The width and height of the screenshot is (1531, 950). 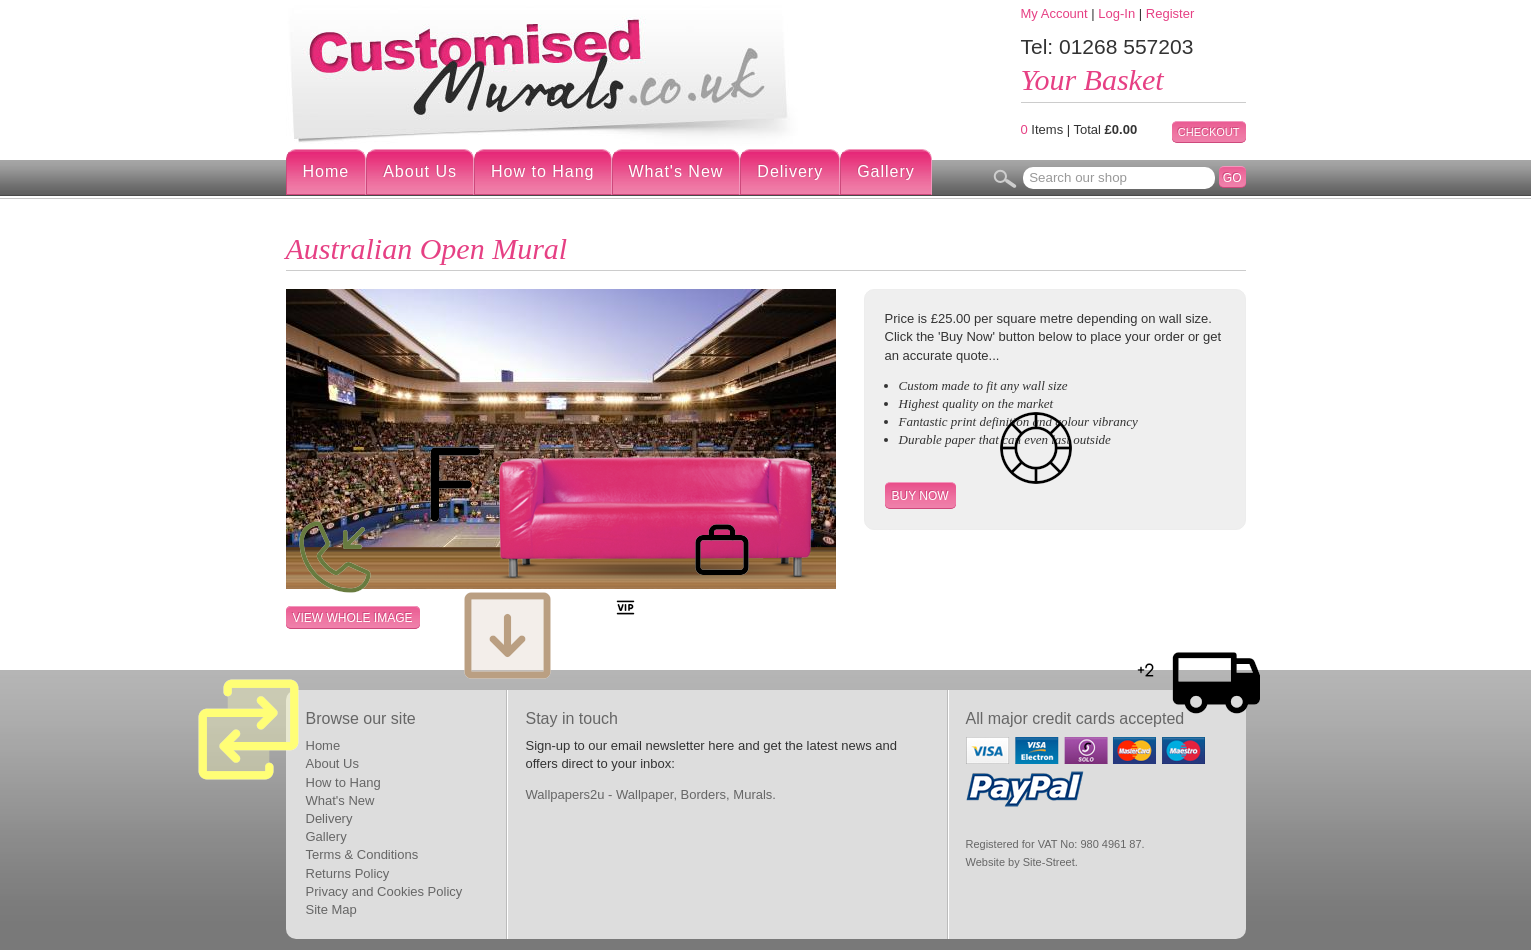 What do you see at coordinates (1036, 448) in the screenshot?
I see `access casino or gambling games` at bounding box center [1036, 448].